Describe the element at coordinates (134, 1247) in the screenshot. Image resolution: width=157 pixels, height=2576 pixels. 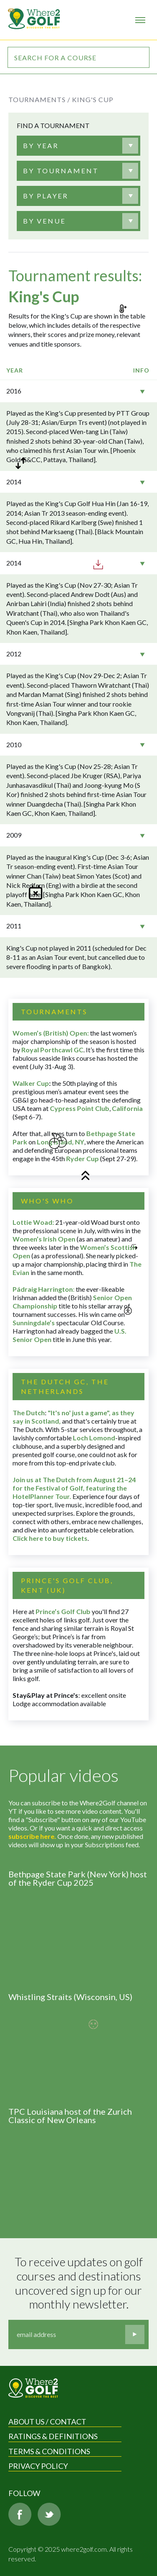
I see `redo last action` at that location.